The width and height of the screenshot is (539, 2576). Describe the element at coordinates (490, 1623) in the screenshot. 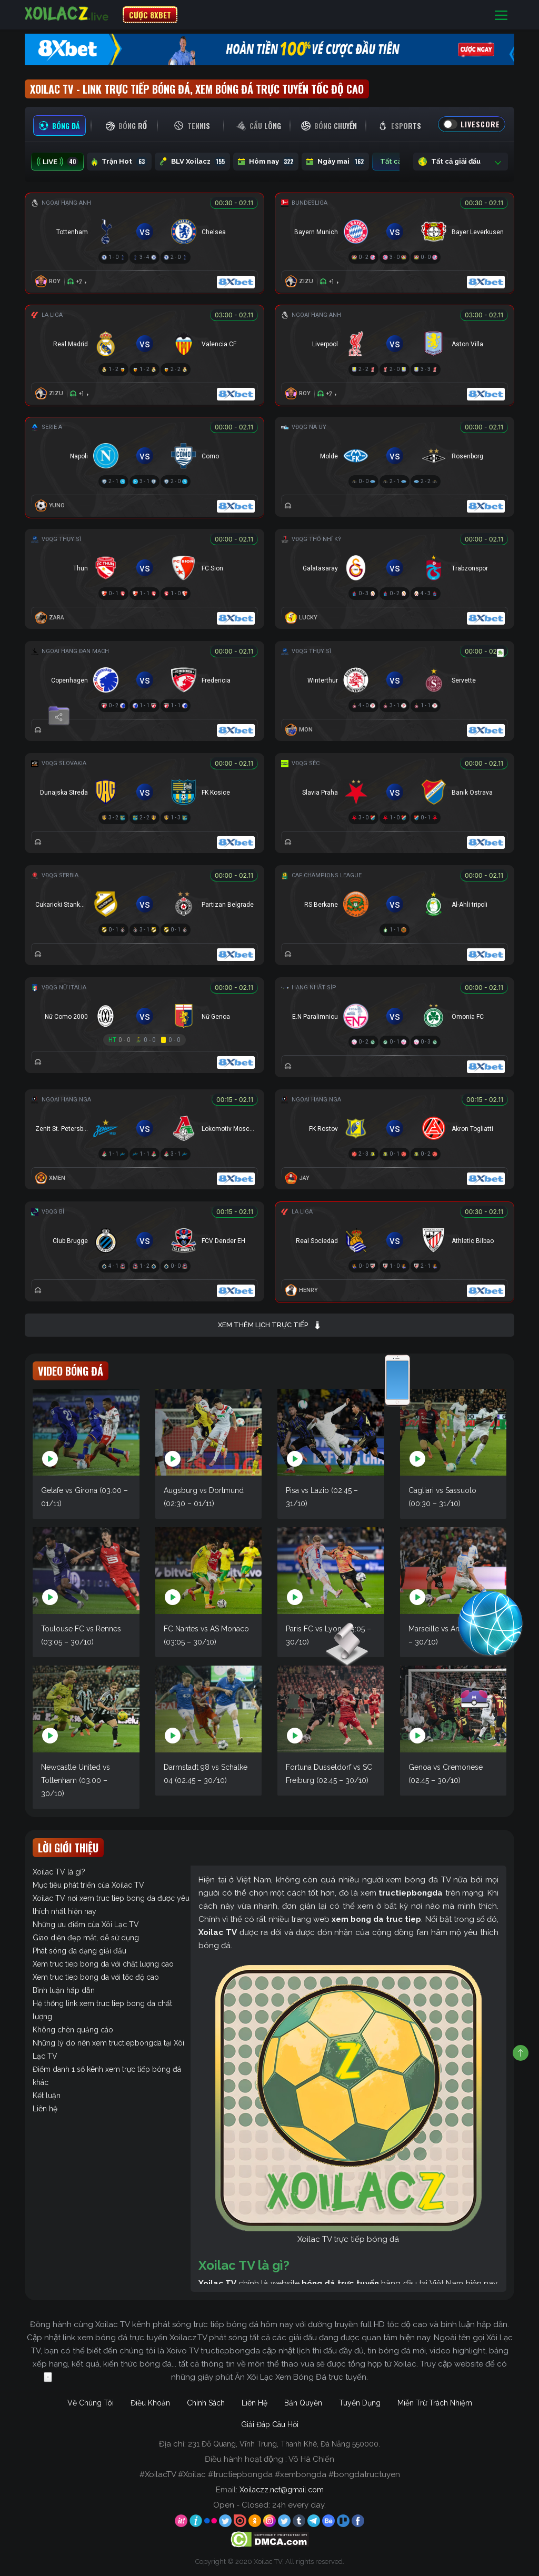

I see `access network settings` at that location.